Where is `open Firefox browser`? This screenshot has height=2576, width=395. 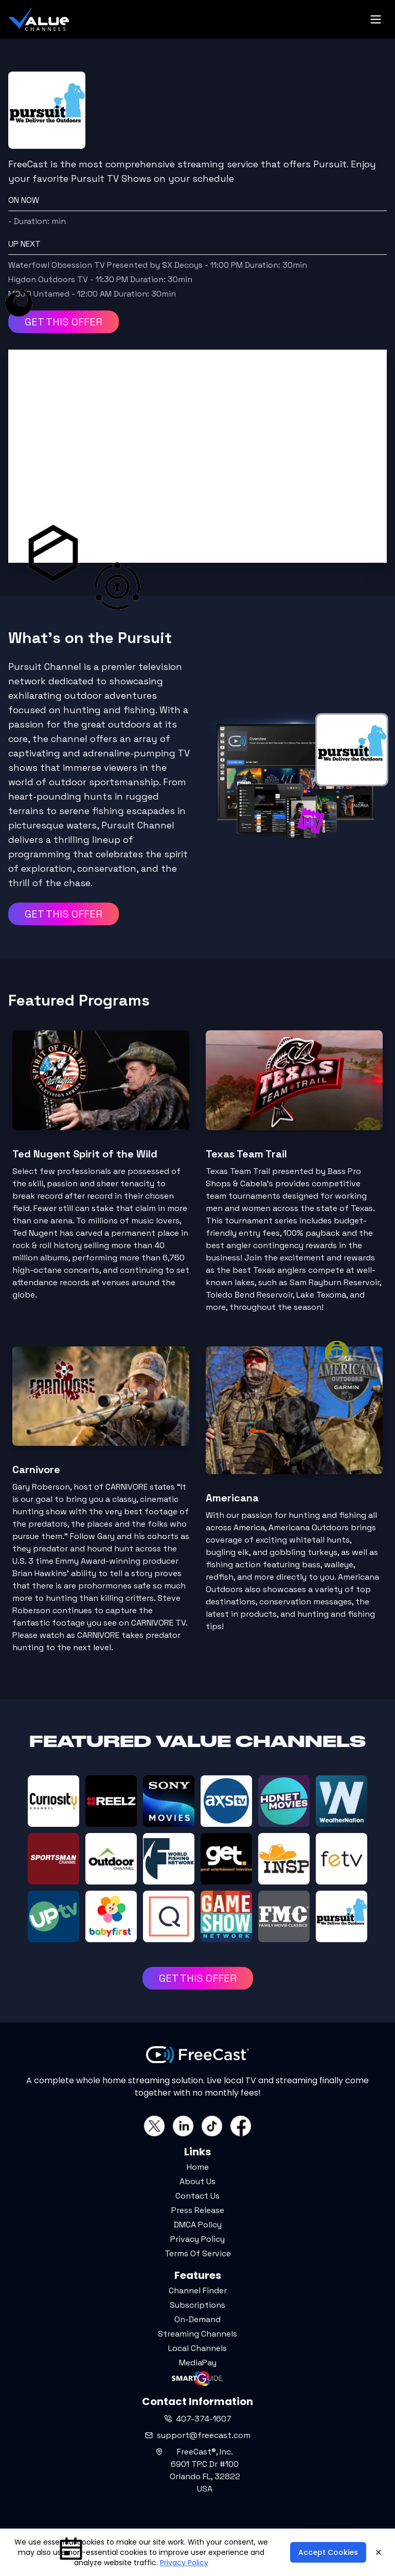
open Firefox browser is located at coordinates (19, 303).